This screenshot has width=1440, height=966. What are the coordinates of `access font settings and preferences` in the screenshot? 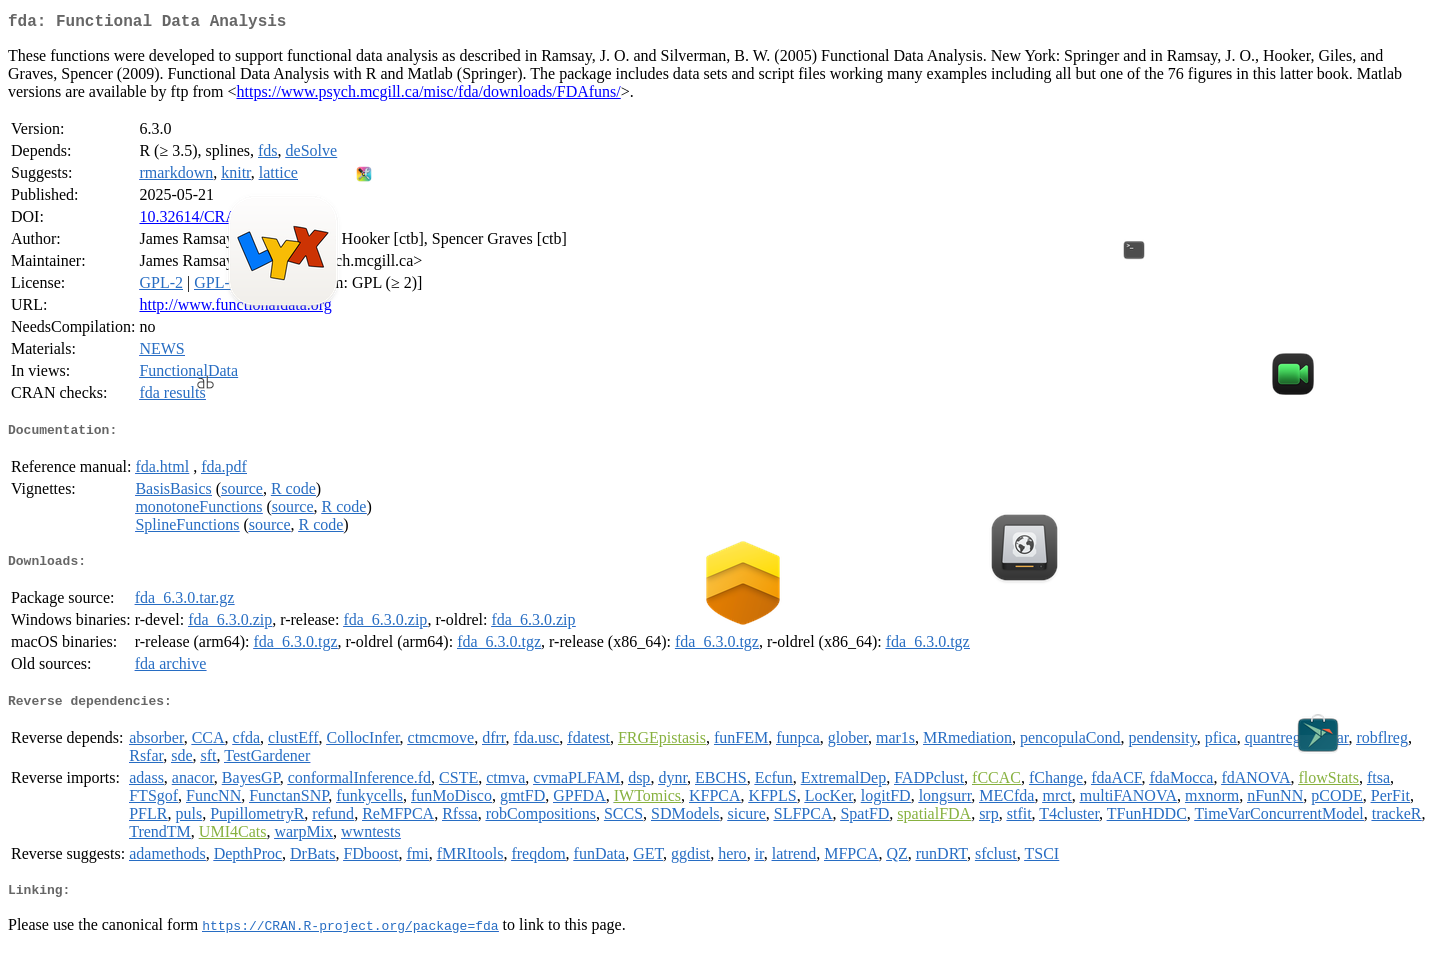 It's located at (205, 382).